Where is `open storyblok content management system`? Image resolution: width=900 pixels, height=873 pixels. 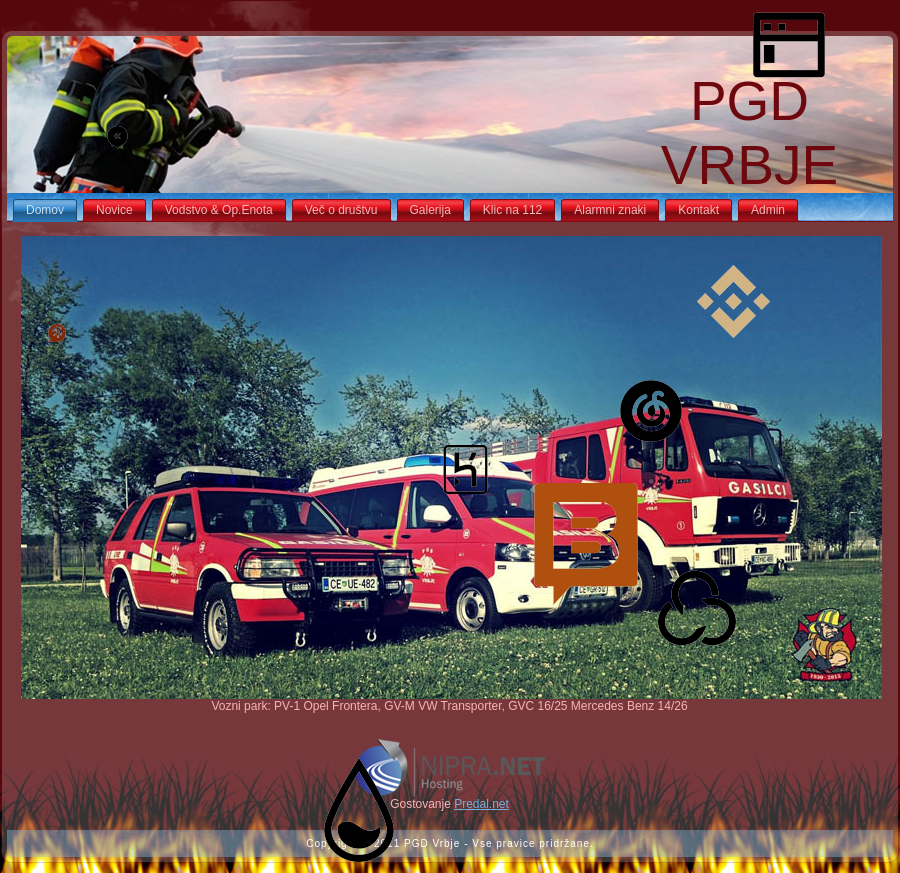
open storyblok content management system is located at coordinates (586, 544).